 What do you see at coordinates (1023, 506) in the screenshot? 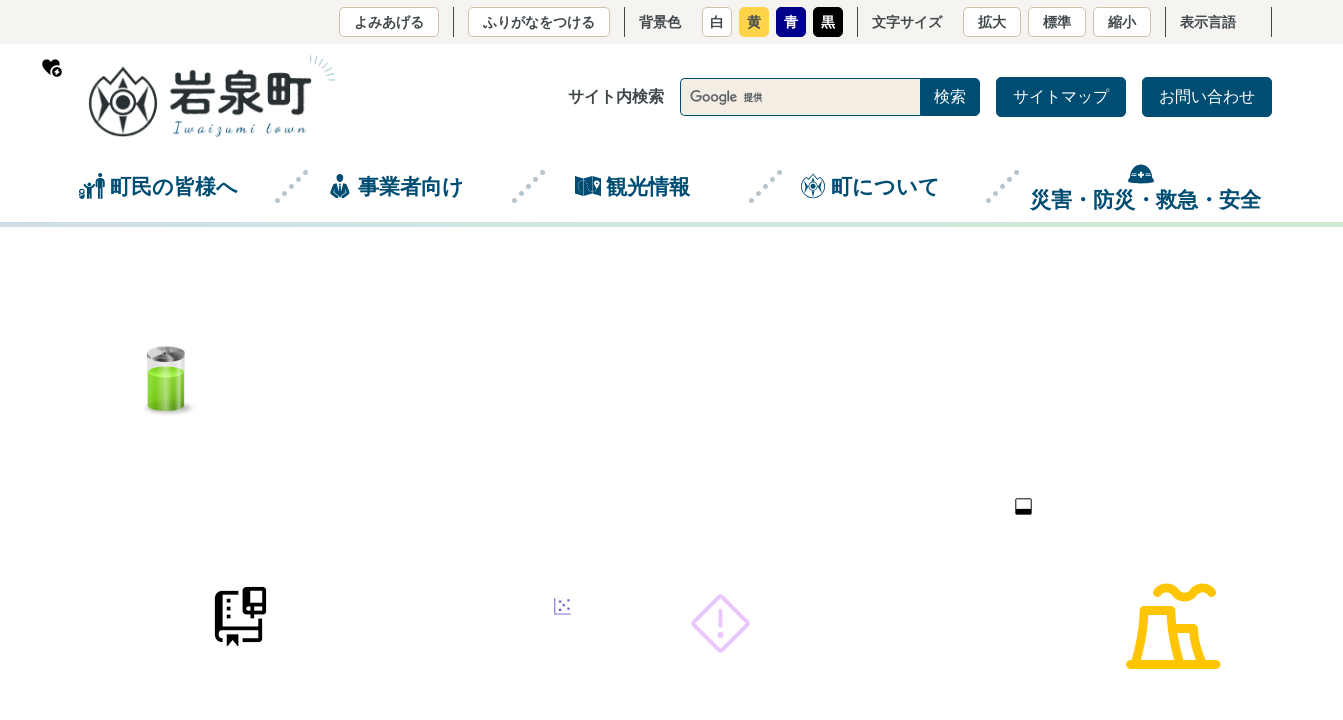
I see `toggle bottom panel visibility` at bounding box center [1023, 506].